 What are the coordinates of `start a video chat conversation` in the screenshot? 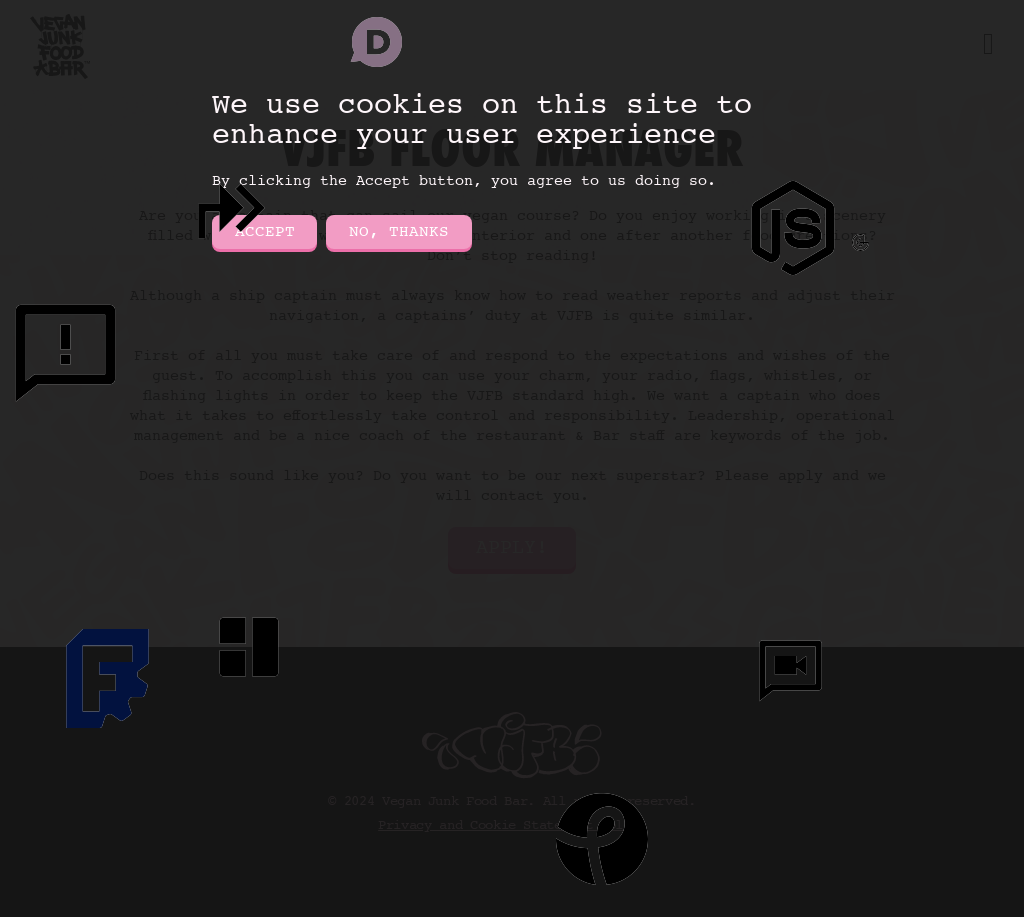 It's located at (790, 668).